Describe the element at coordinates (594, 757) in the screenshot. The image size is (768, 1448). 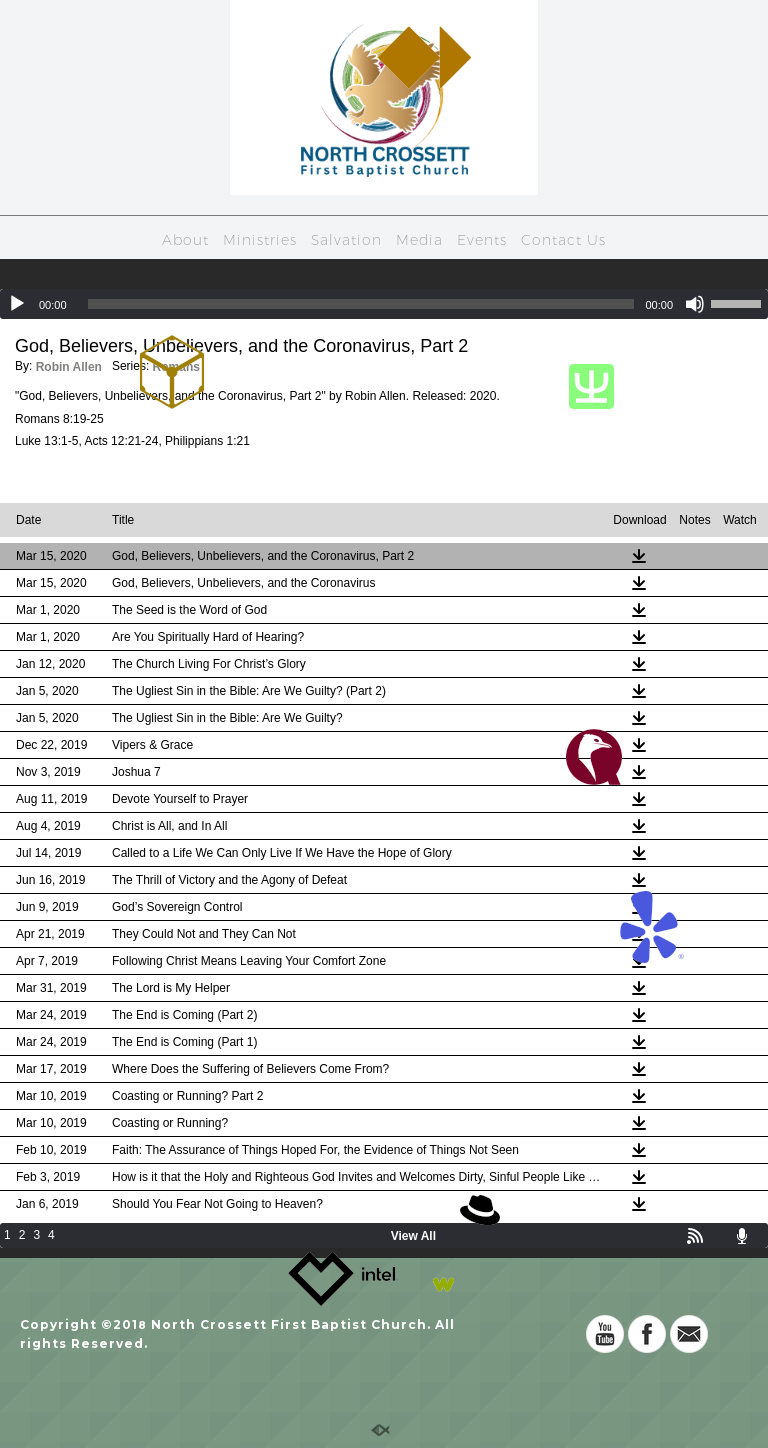
I see `QEMU virtualization software logo` at that location.